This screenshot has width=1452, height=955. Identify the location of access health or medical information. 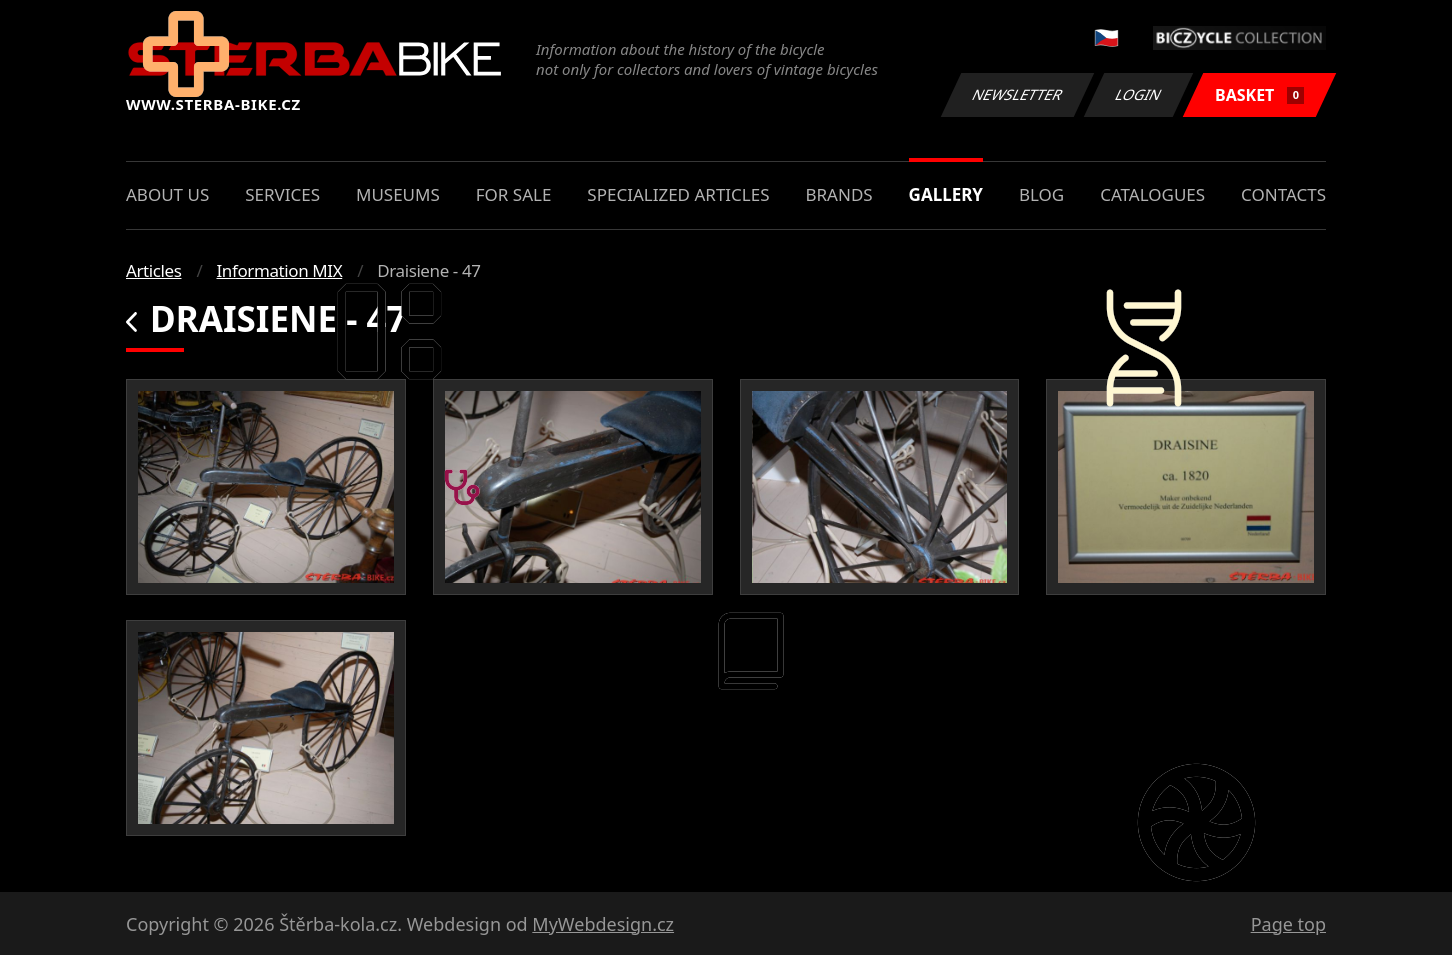
(186, 54).